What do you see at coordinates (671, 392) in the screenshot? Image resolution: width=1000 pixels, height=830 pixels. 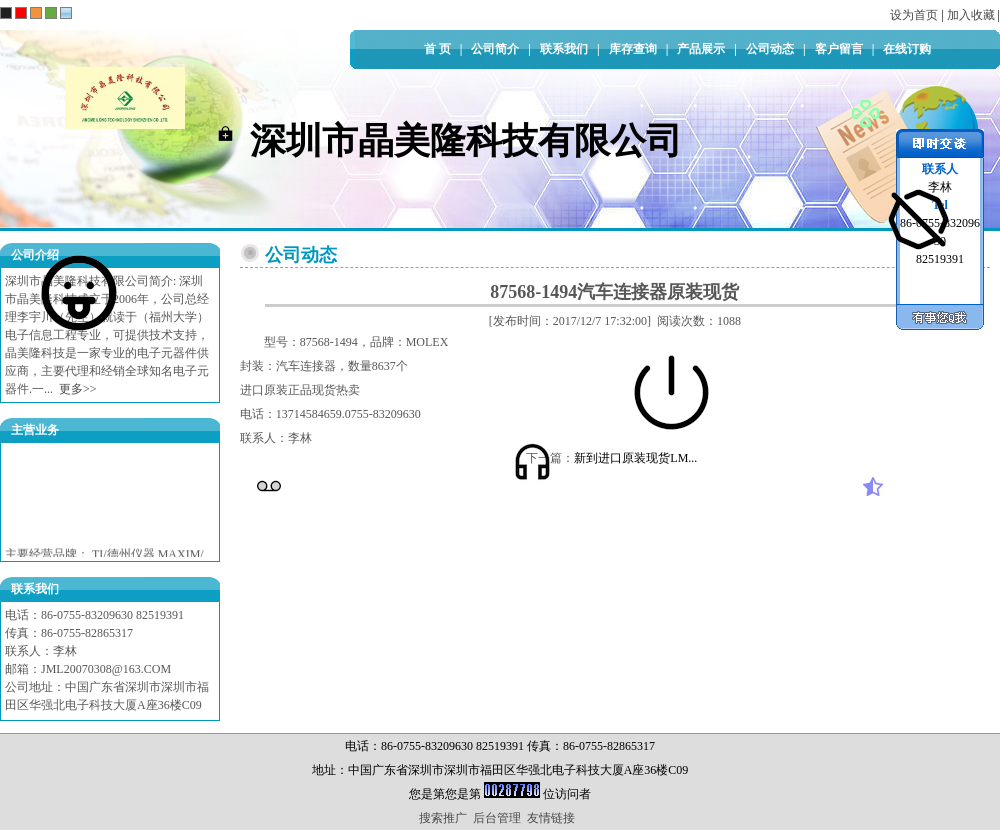 I see `turn device on or off` at bounding box center [671, 392].